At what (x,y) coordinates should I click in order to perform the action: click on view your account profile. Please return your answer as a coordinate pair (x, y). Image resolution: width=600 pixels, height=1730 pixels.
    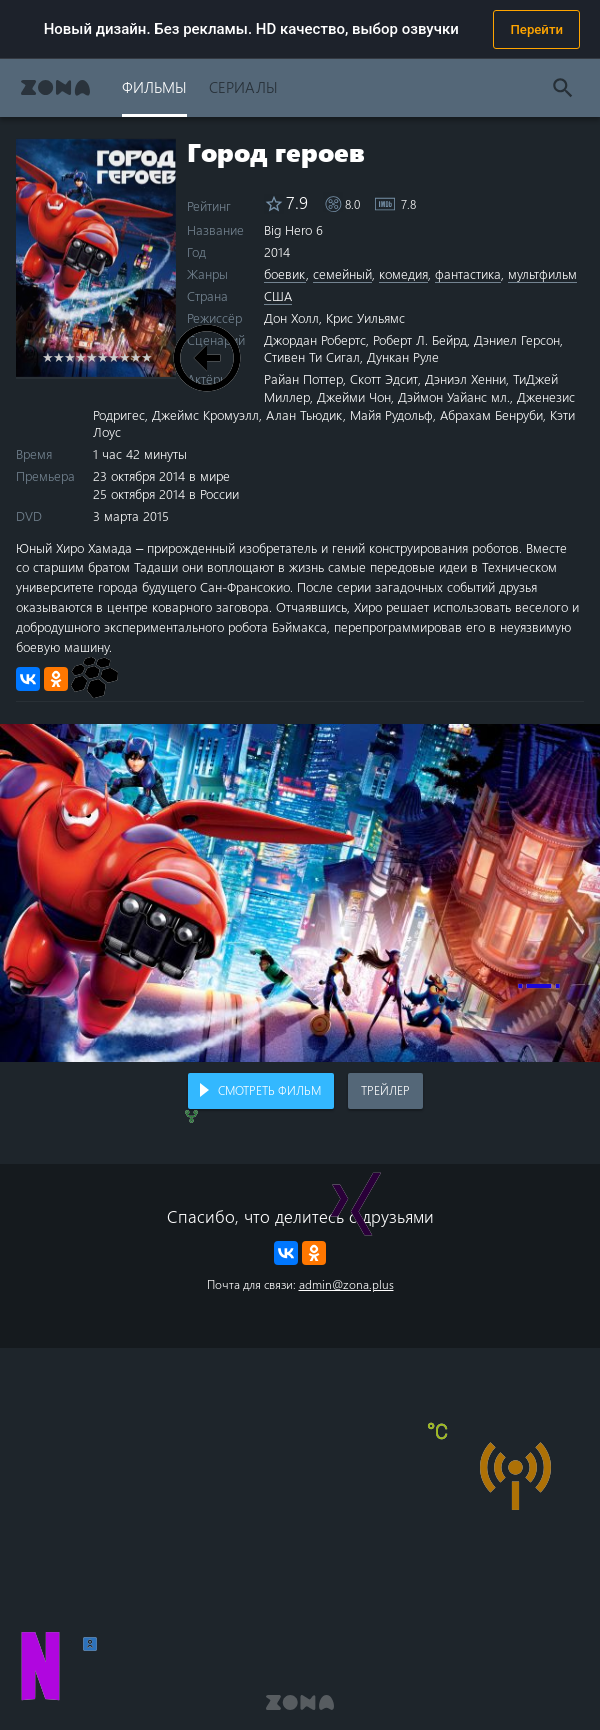
    Looking at the image, I should click on (90, 1644).